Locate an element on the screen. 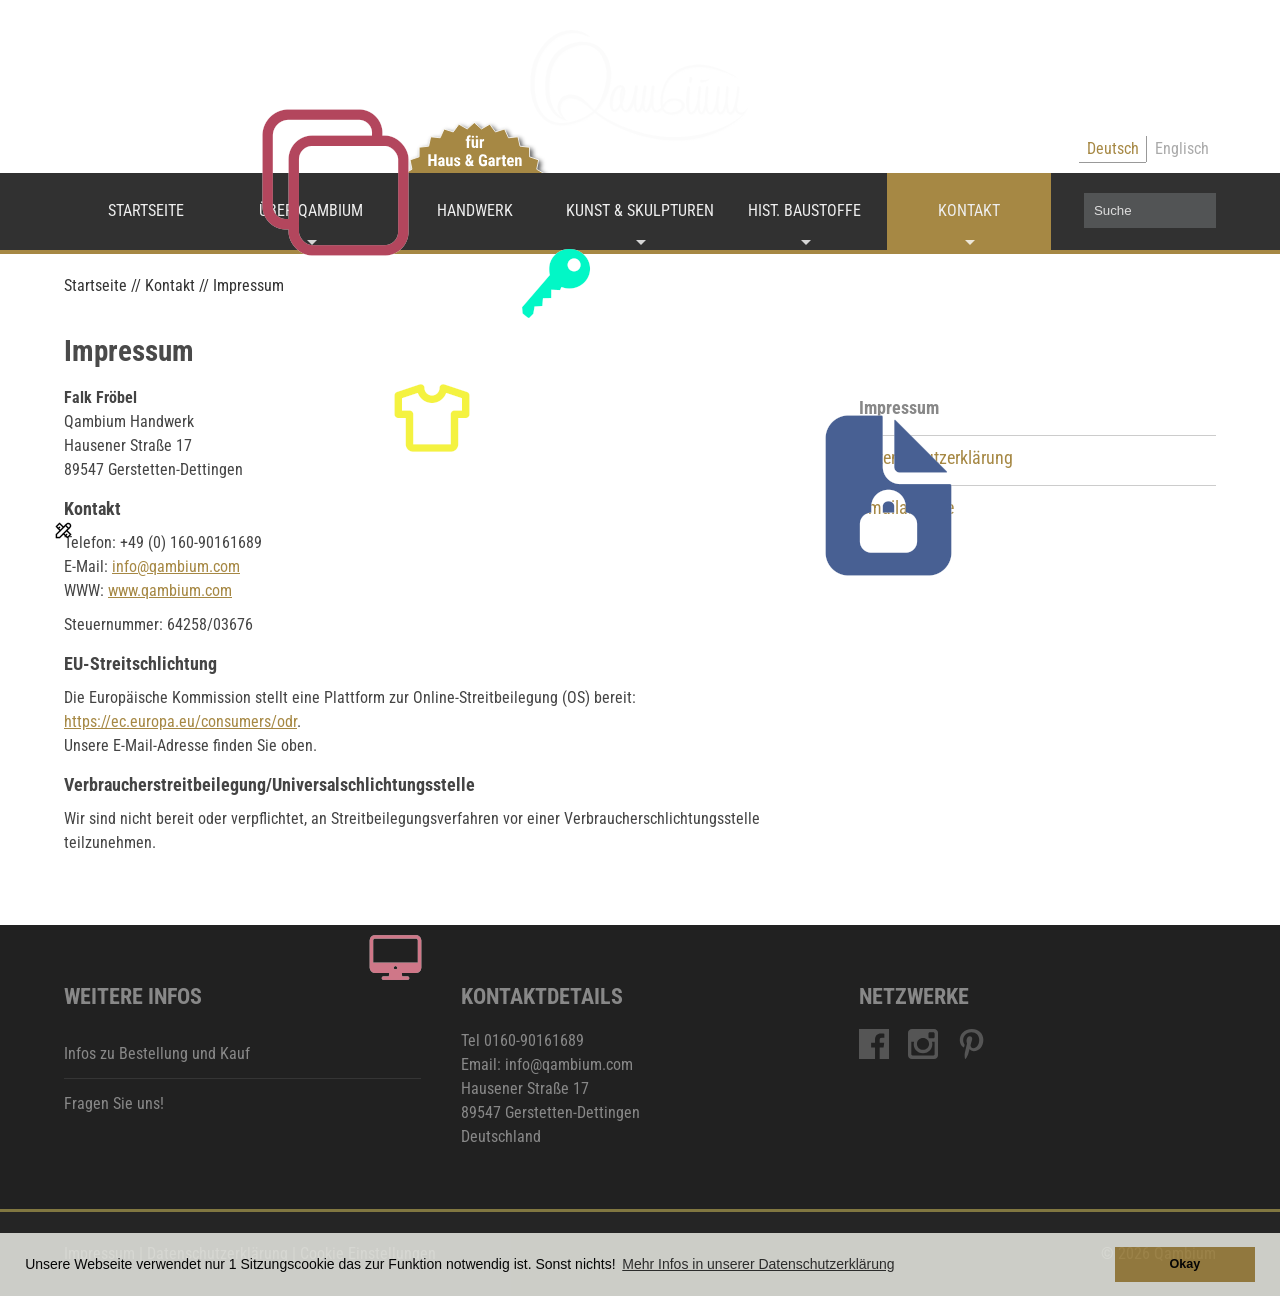  access security or password settings is located at coordinates (555, 283).